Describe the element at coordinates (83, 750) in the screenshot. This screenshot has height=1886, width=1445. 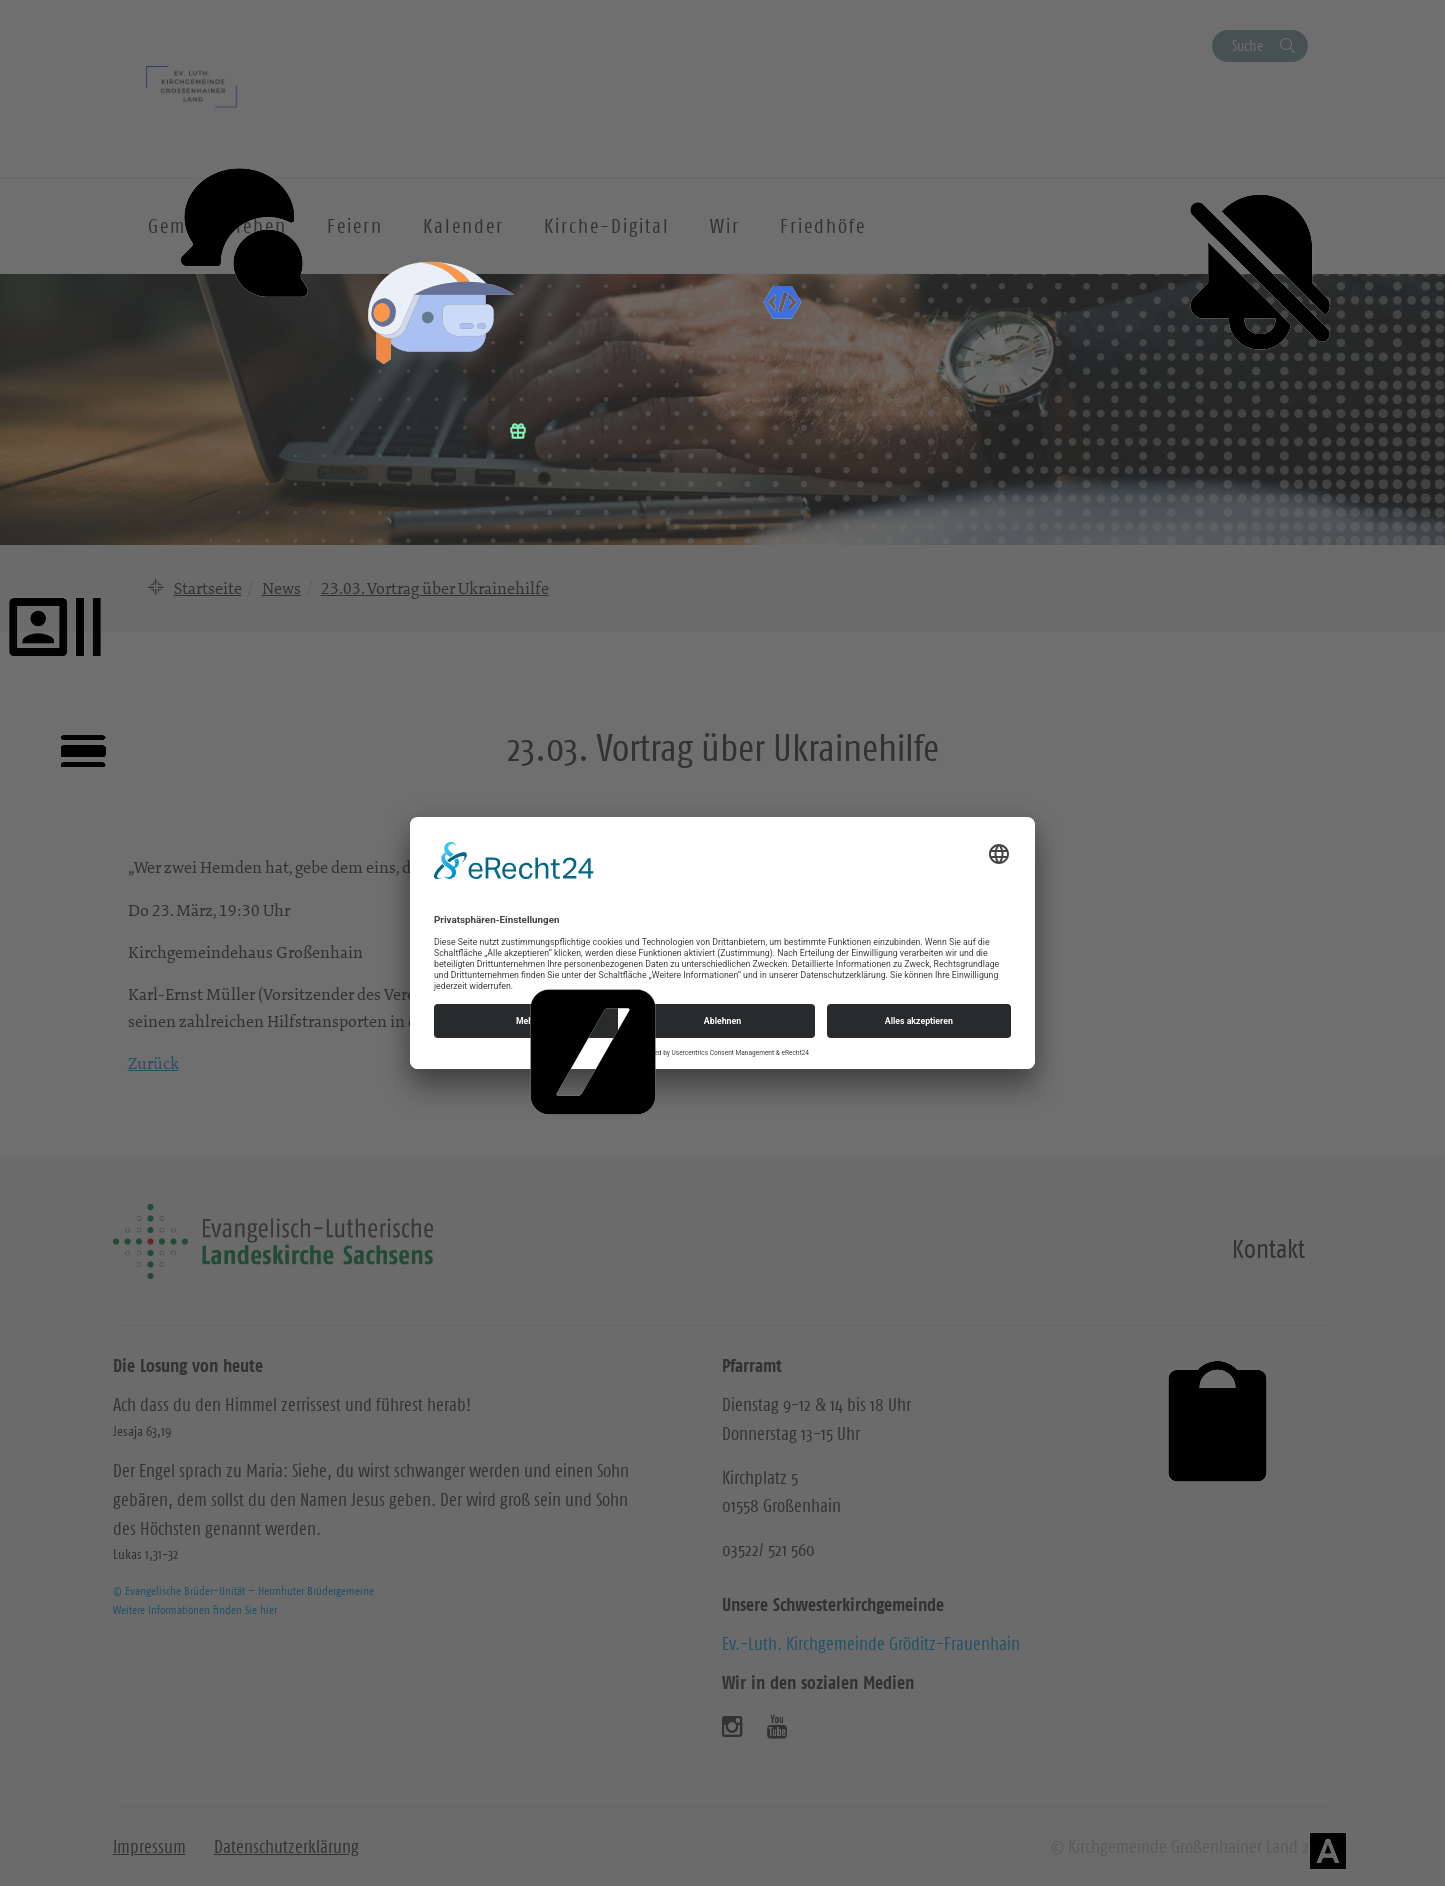
I see `switch to daily calendar view` at that location.